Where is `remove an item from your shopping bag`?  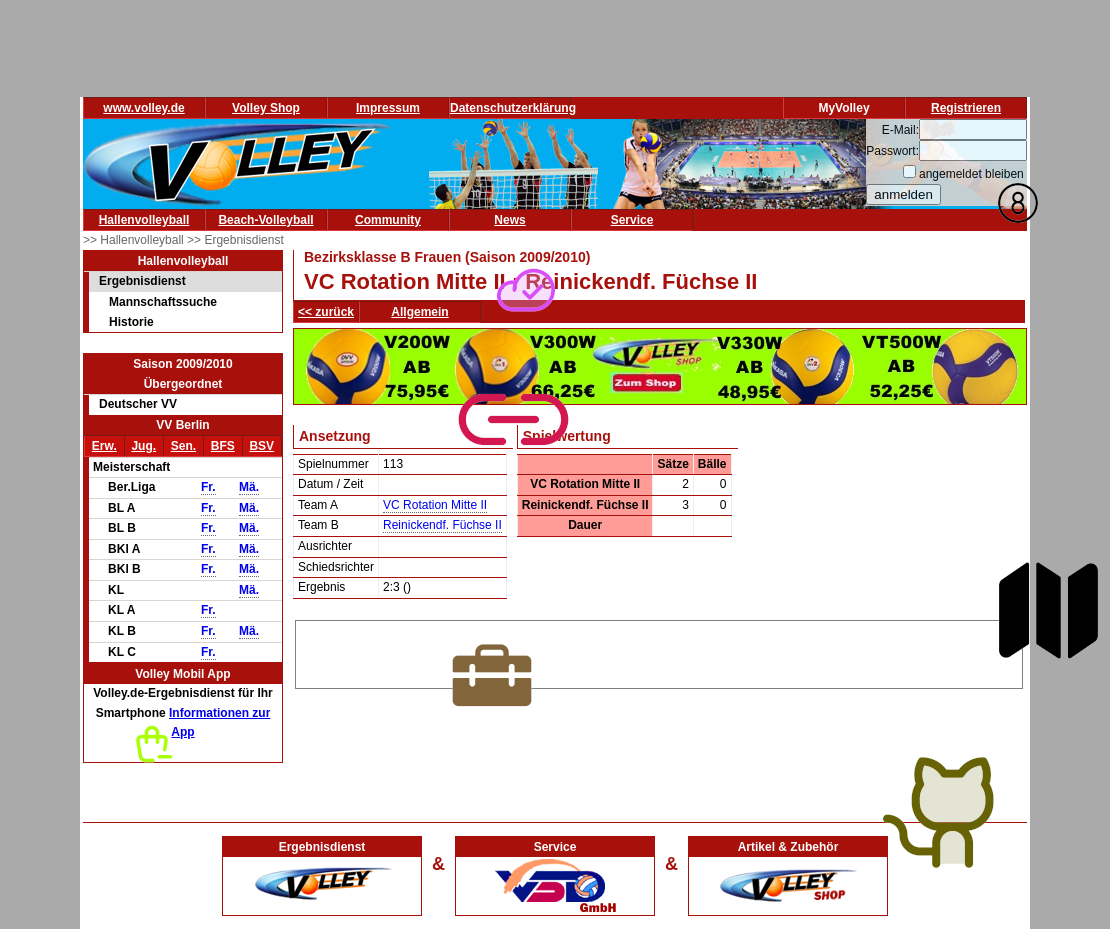 remove an item from your shopping bag is located at coordinates (152, 744).